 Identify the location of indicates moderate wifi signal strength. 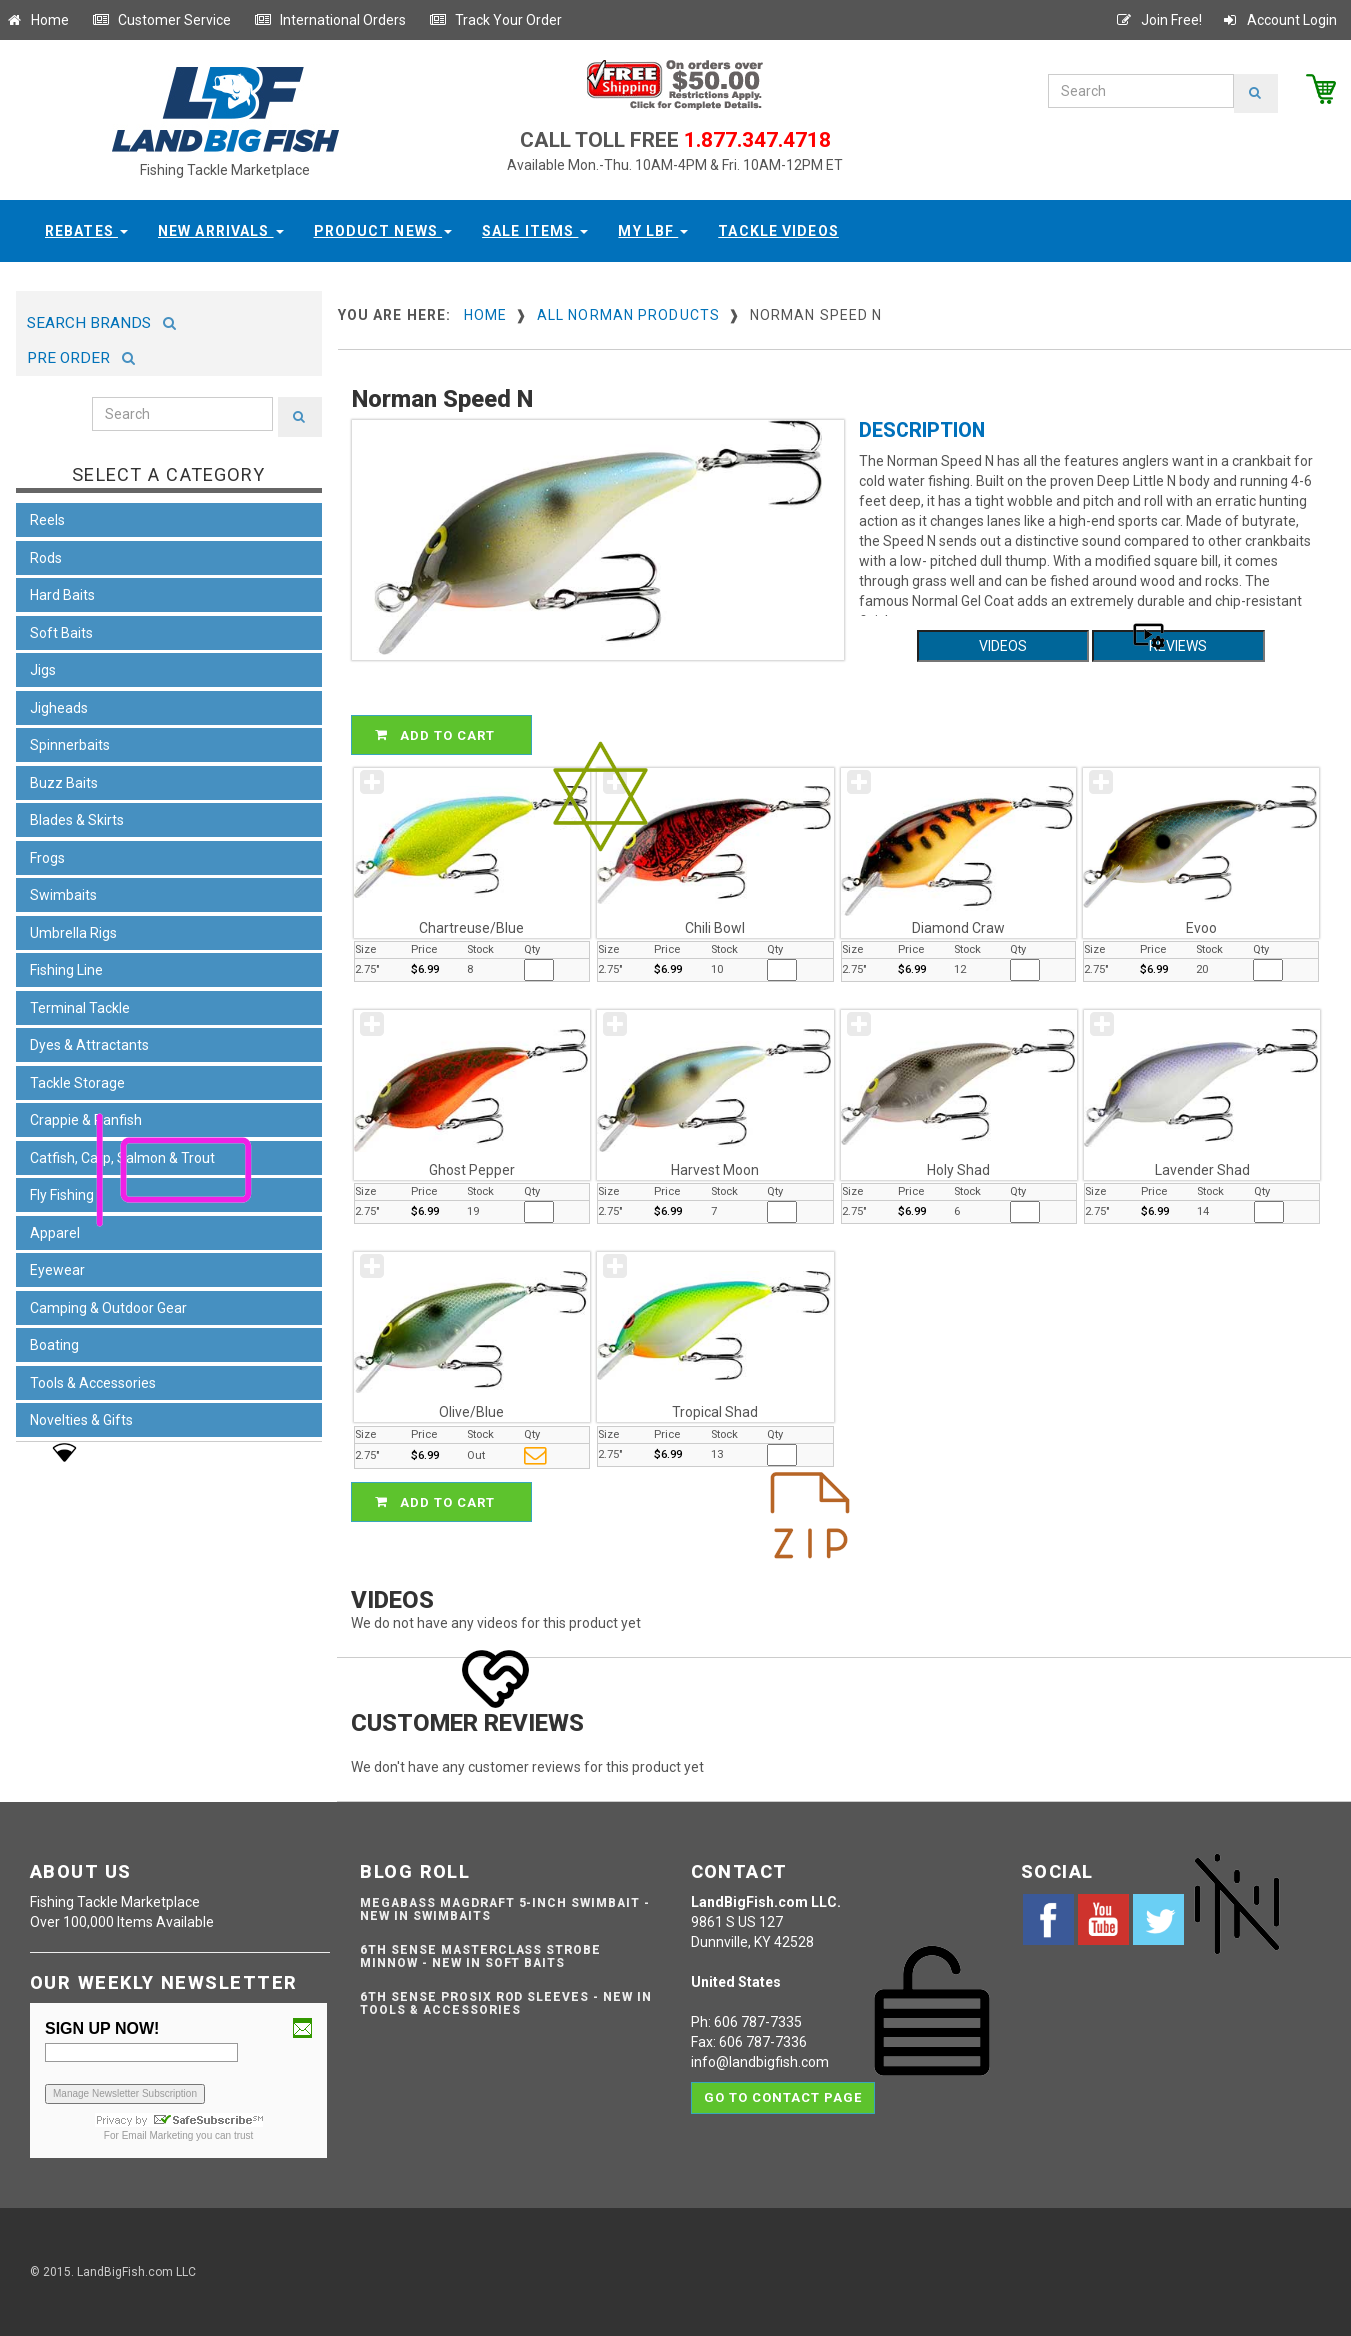
(64, 1452).